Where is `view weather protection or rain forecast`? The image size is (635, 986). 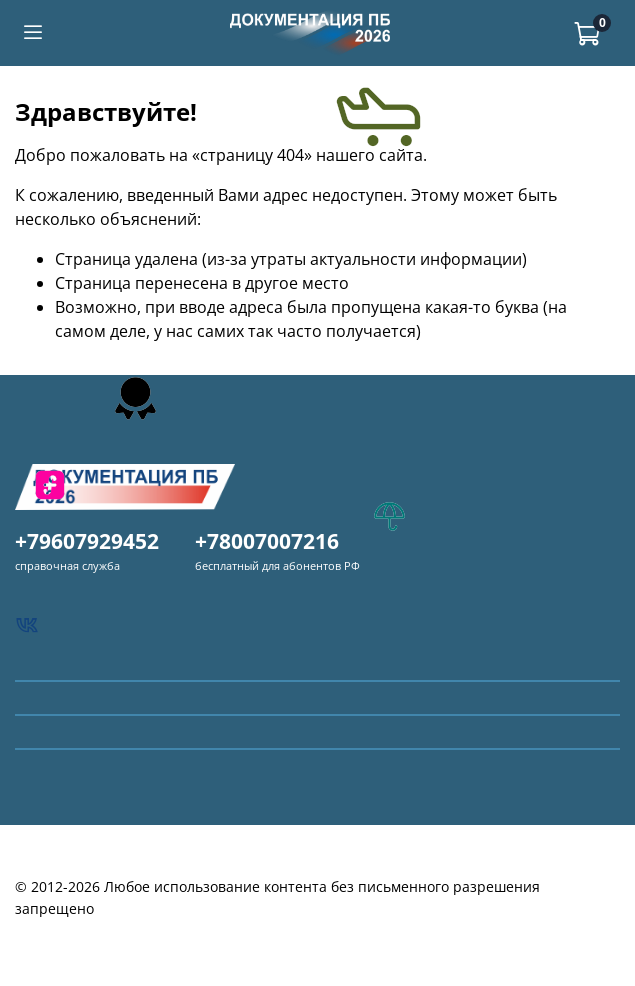
view weather protection or rain forecast is located at coordinates (389, 516).